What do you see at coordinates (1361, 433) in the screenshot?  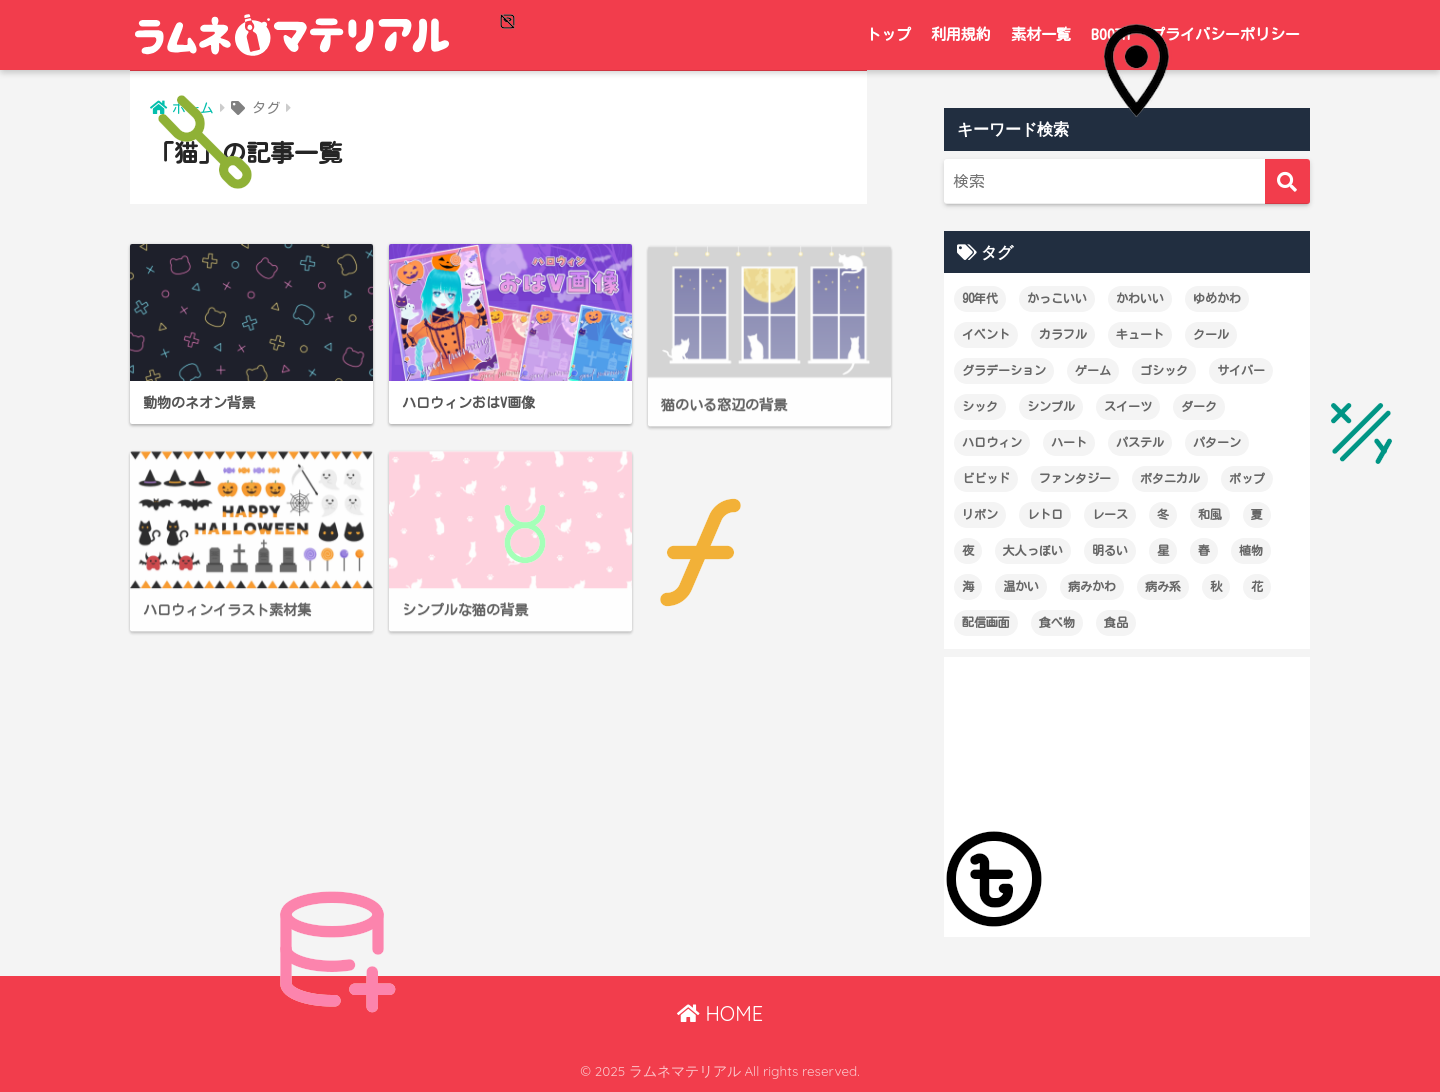 I see `perform floor division operation (x ÷ y rounded down)` at bounding box center [1361, 433].